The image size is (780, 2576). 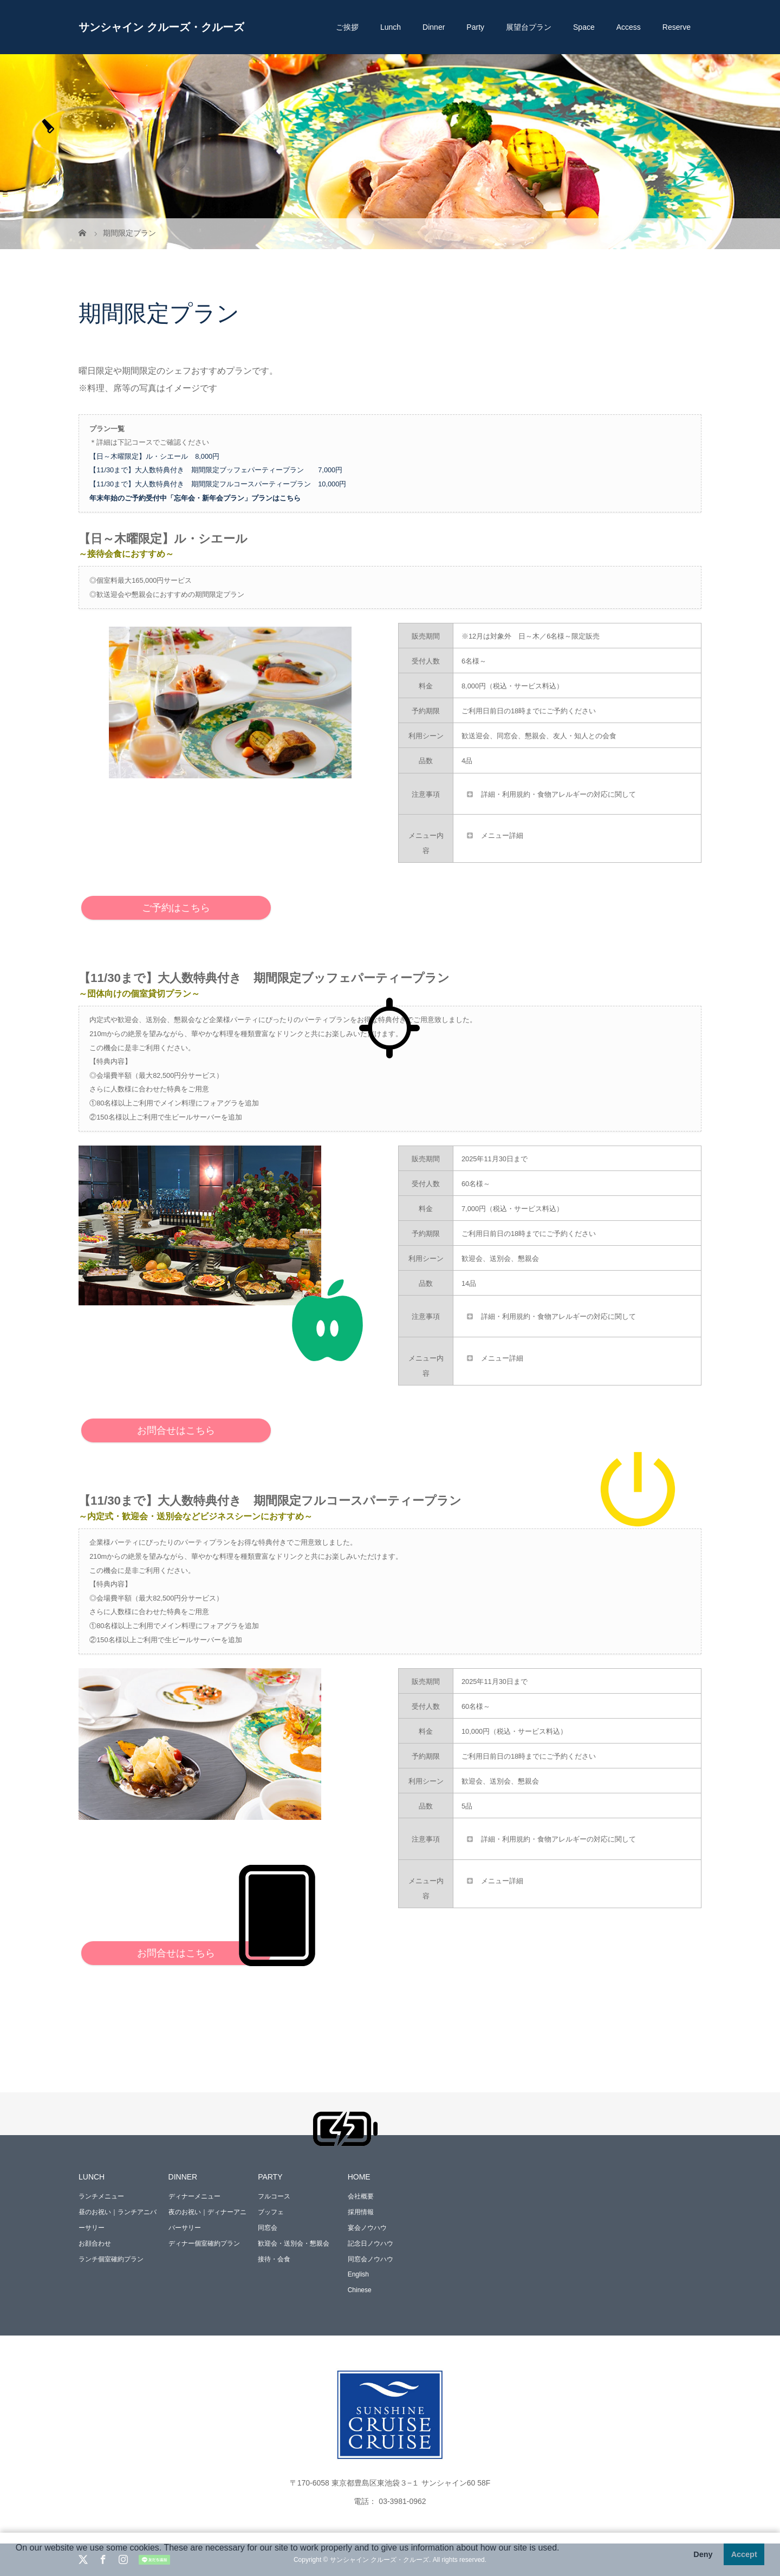 I want to click on turn off or shut down the device, so click(x=638, y=1489).